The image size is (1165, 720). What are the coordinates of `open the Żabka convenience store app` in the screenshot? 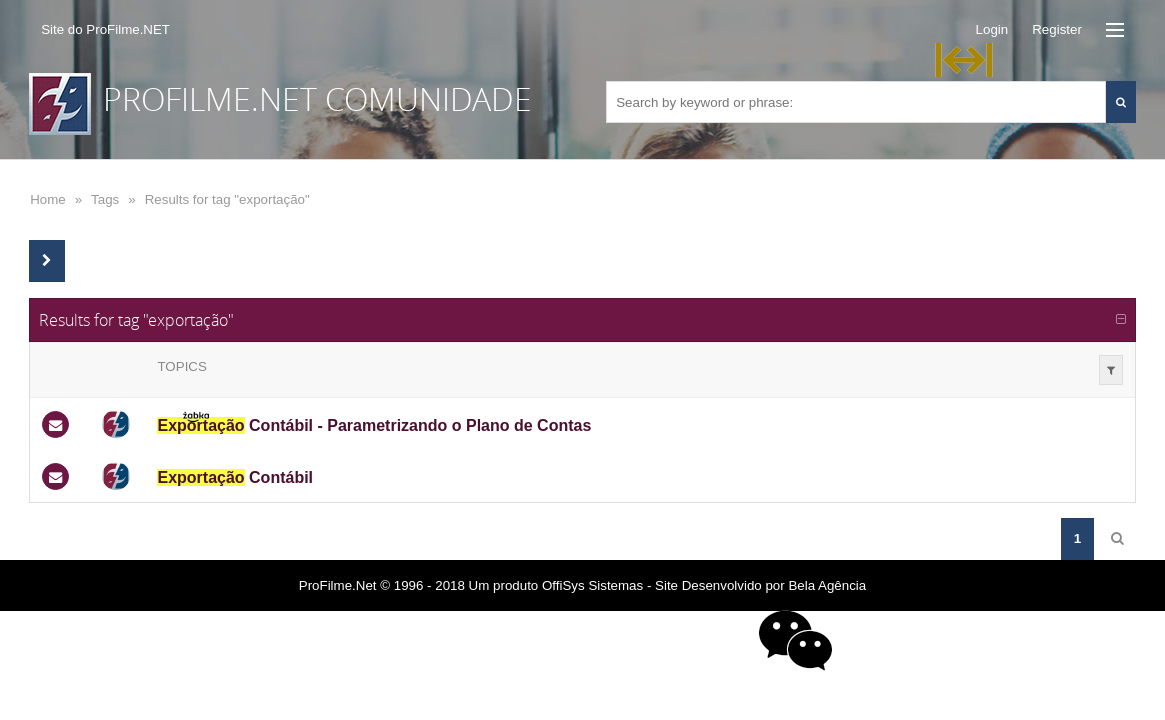 It's located at (196, 417).